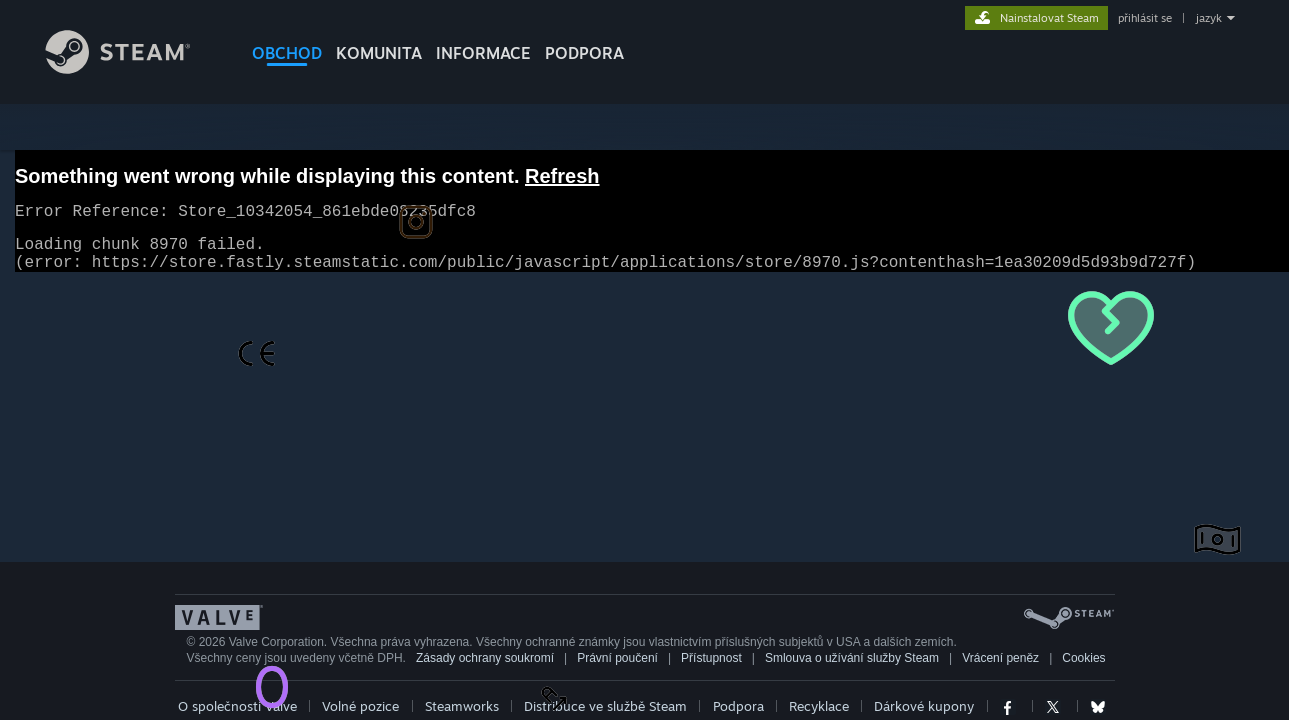 This screenshot has height=720, width=1289. Describe the element at coordinates (1217, 539) in the screenshot. I see `view payment or transaction details` at that location.